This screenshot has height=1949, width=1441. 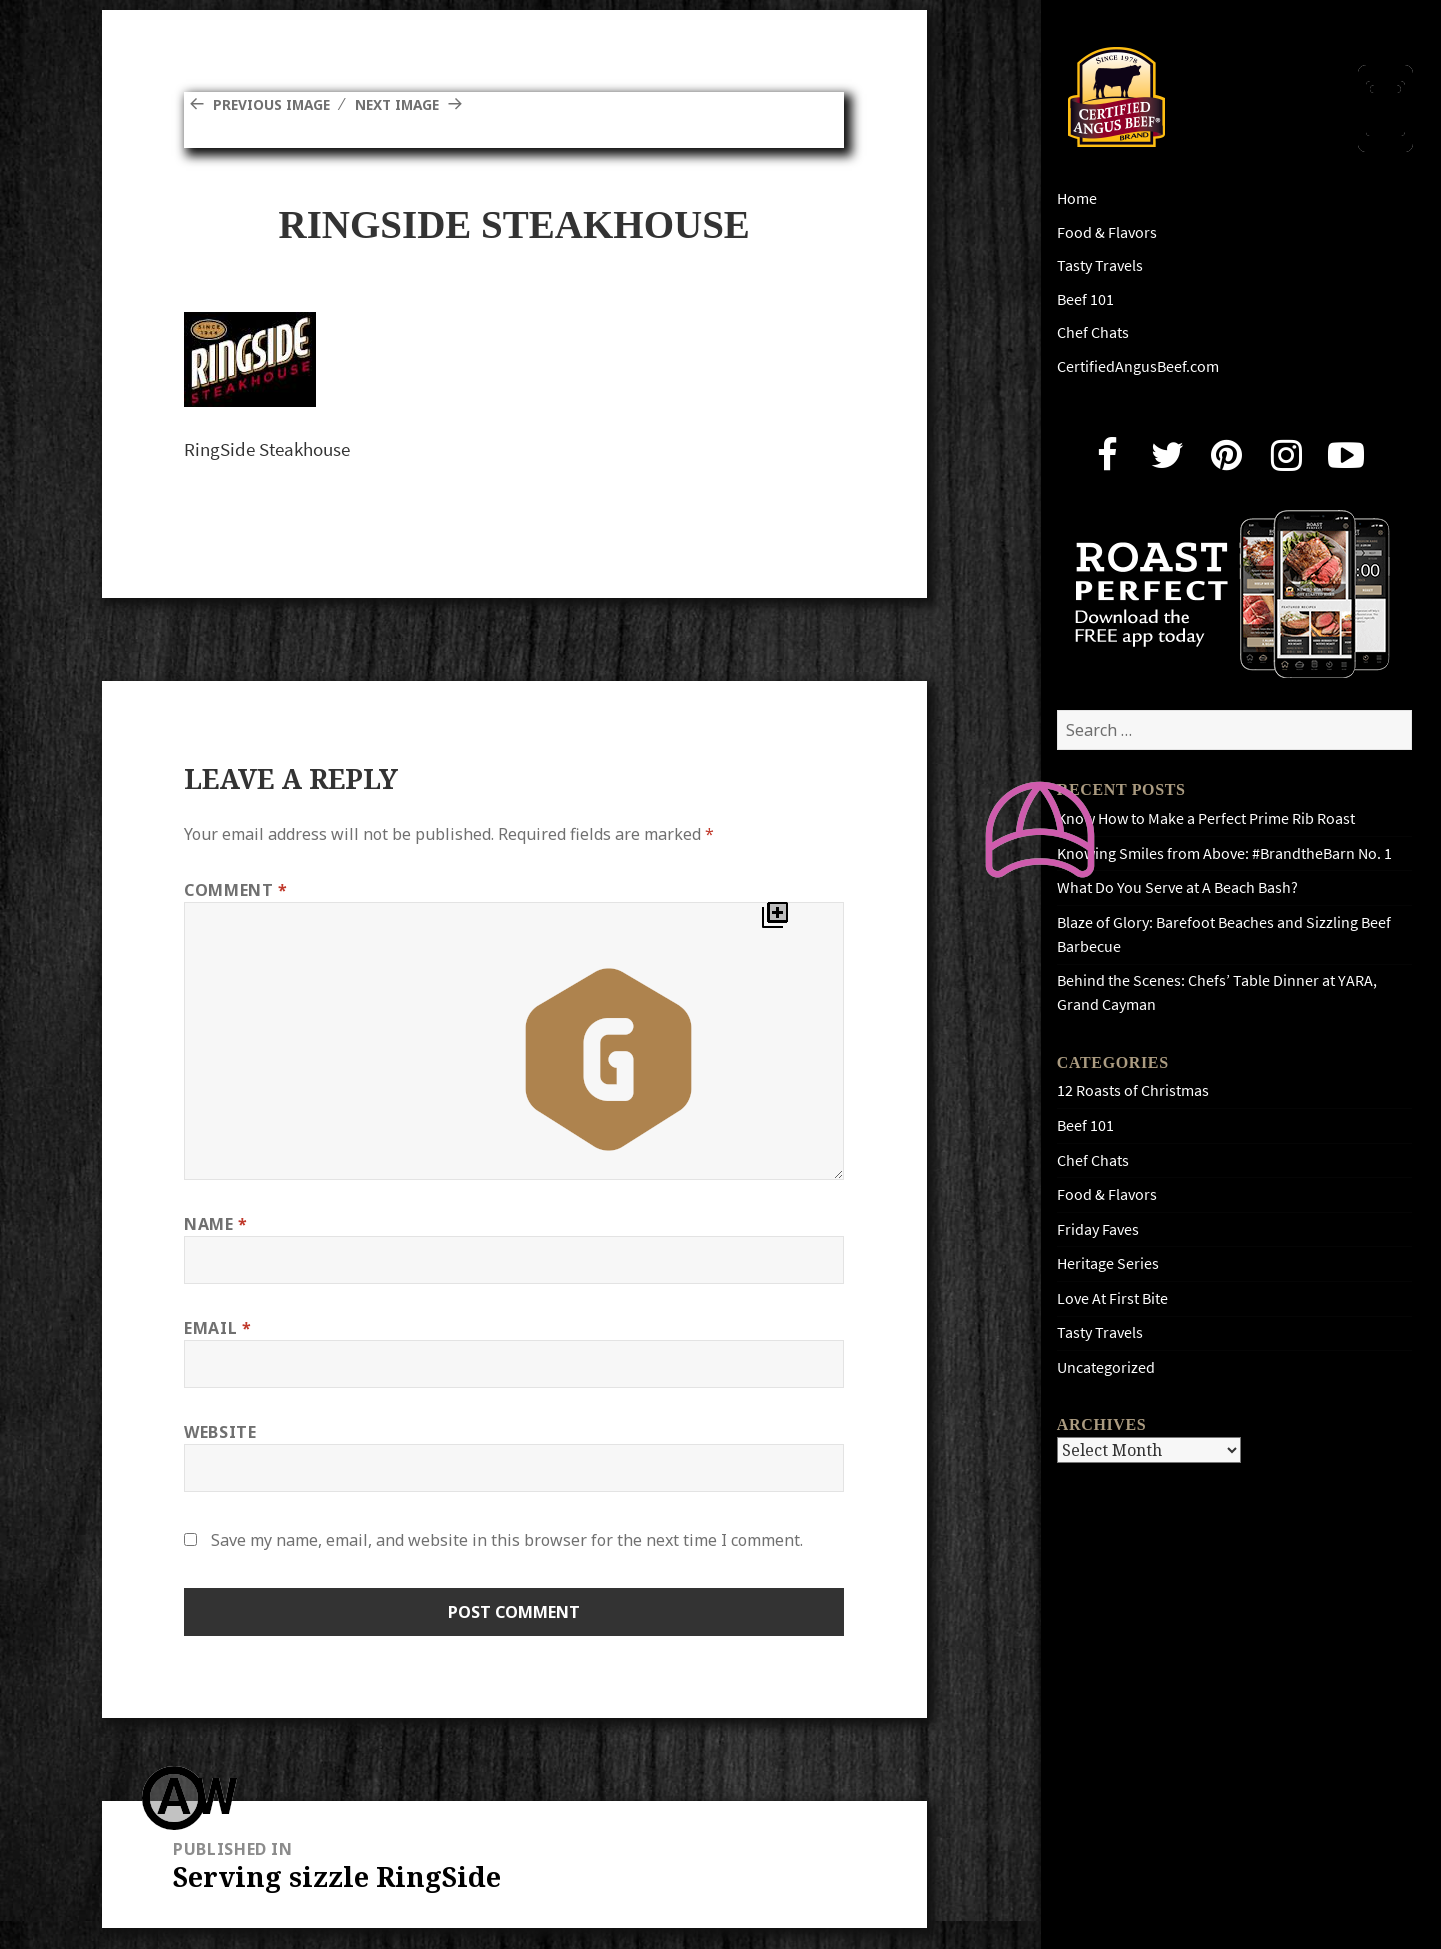 What do you see at coordinates (190, 1798) in the screenshot?
I see `enable auto white balance` at bounding box center [190, 1798].